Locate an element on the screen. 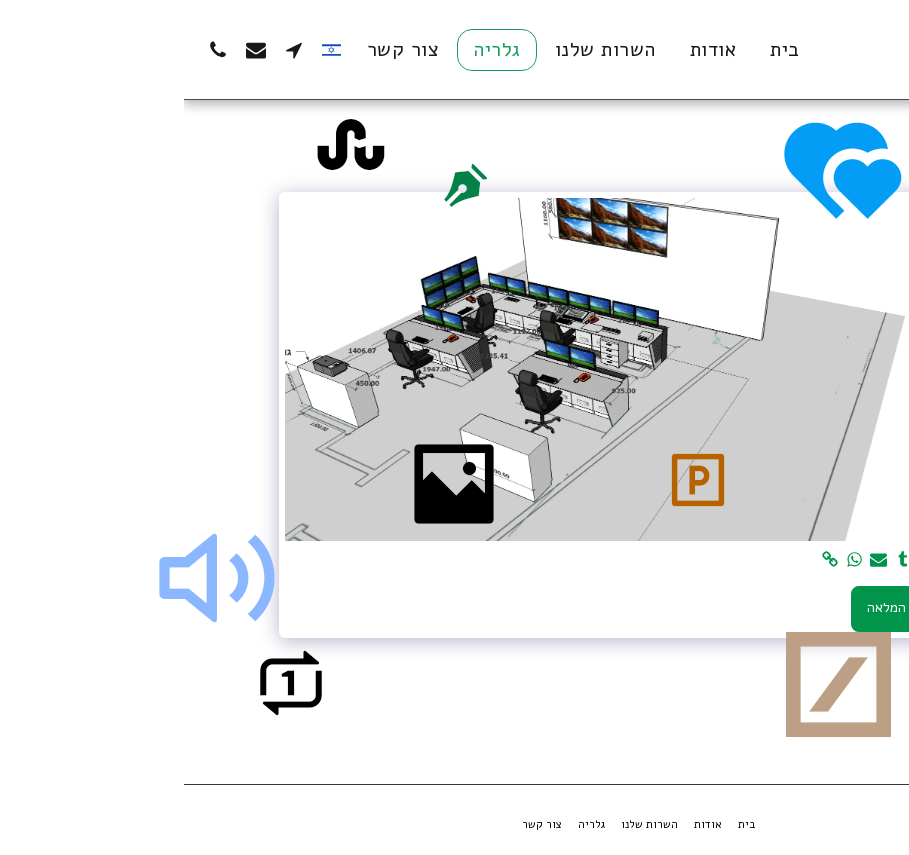 This screenshot has width=909, height=855. increase audio volume is located at coordinates (217, 578).